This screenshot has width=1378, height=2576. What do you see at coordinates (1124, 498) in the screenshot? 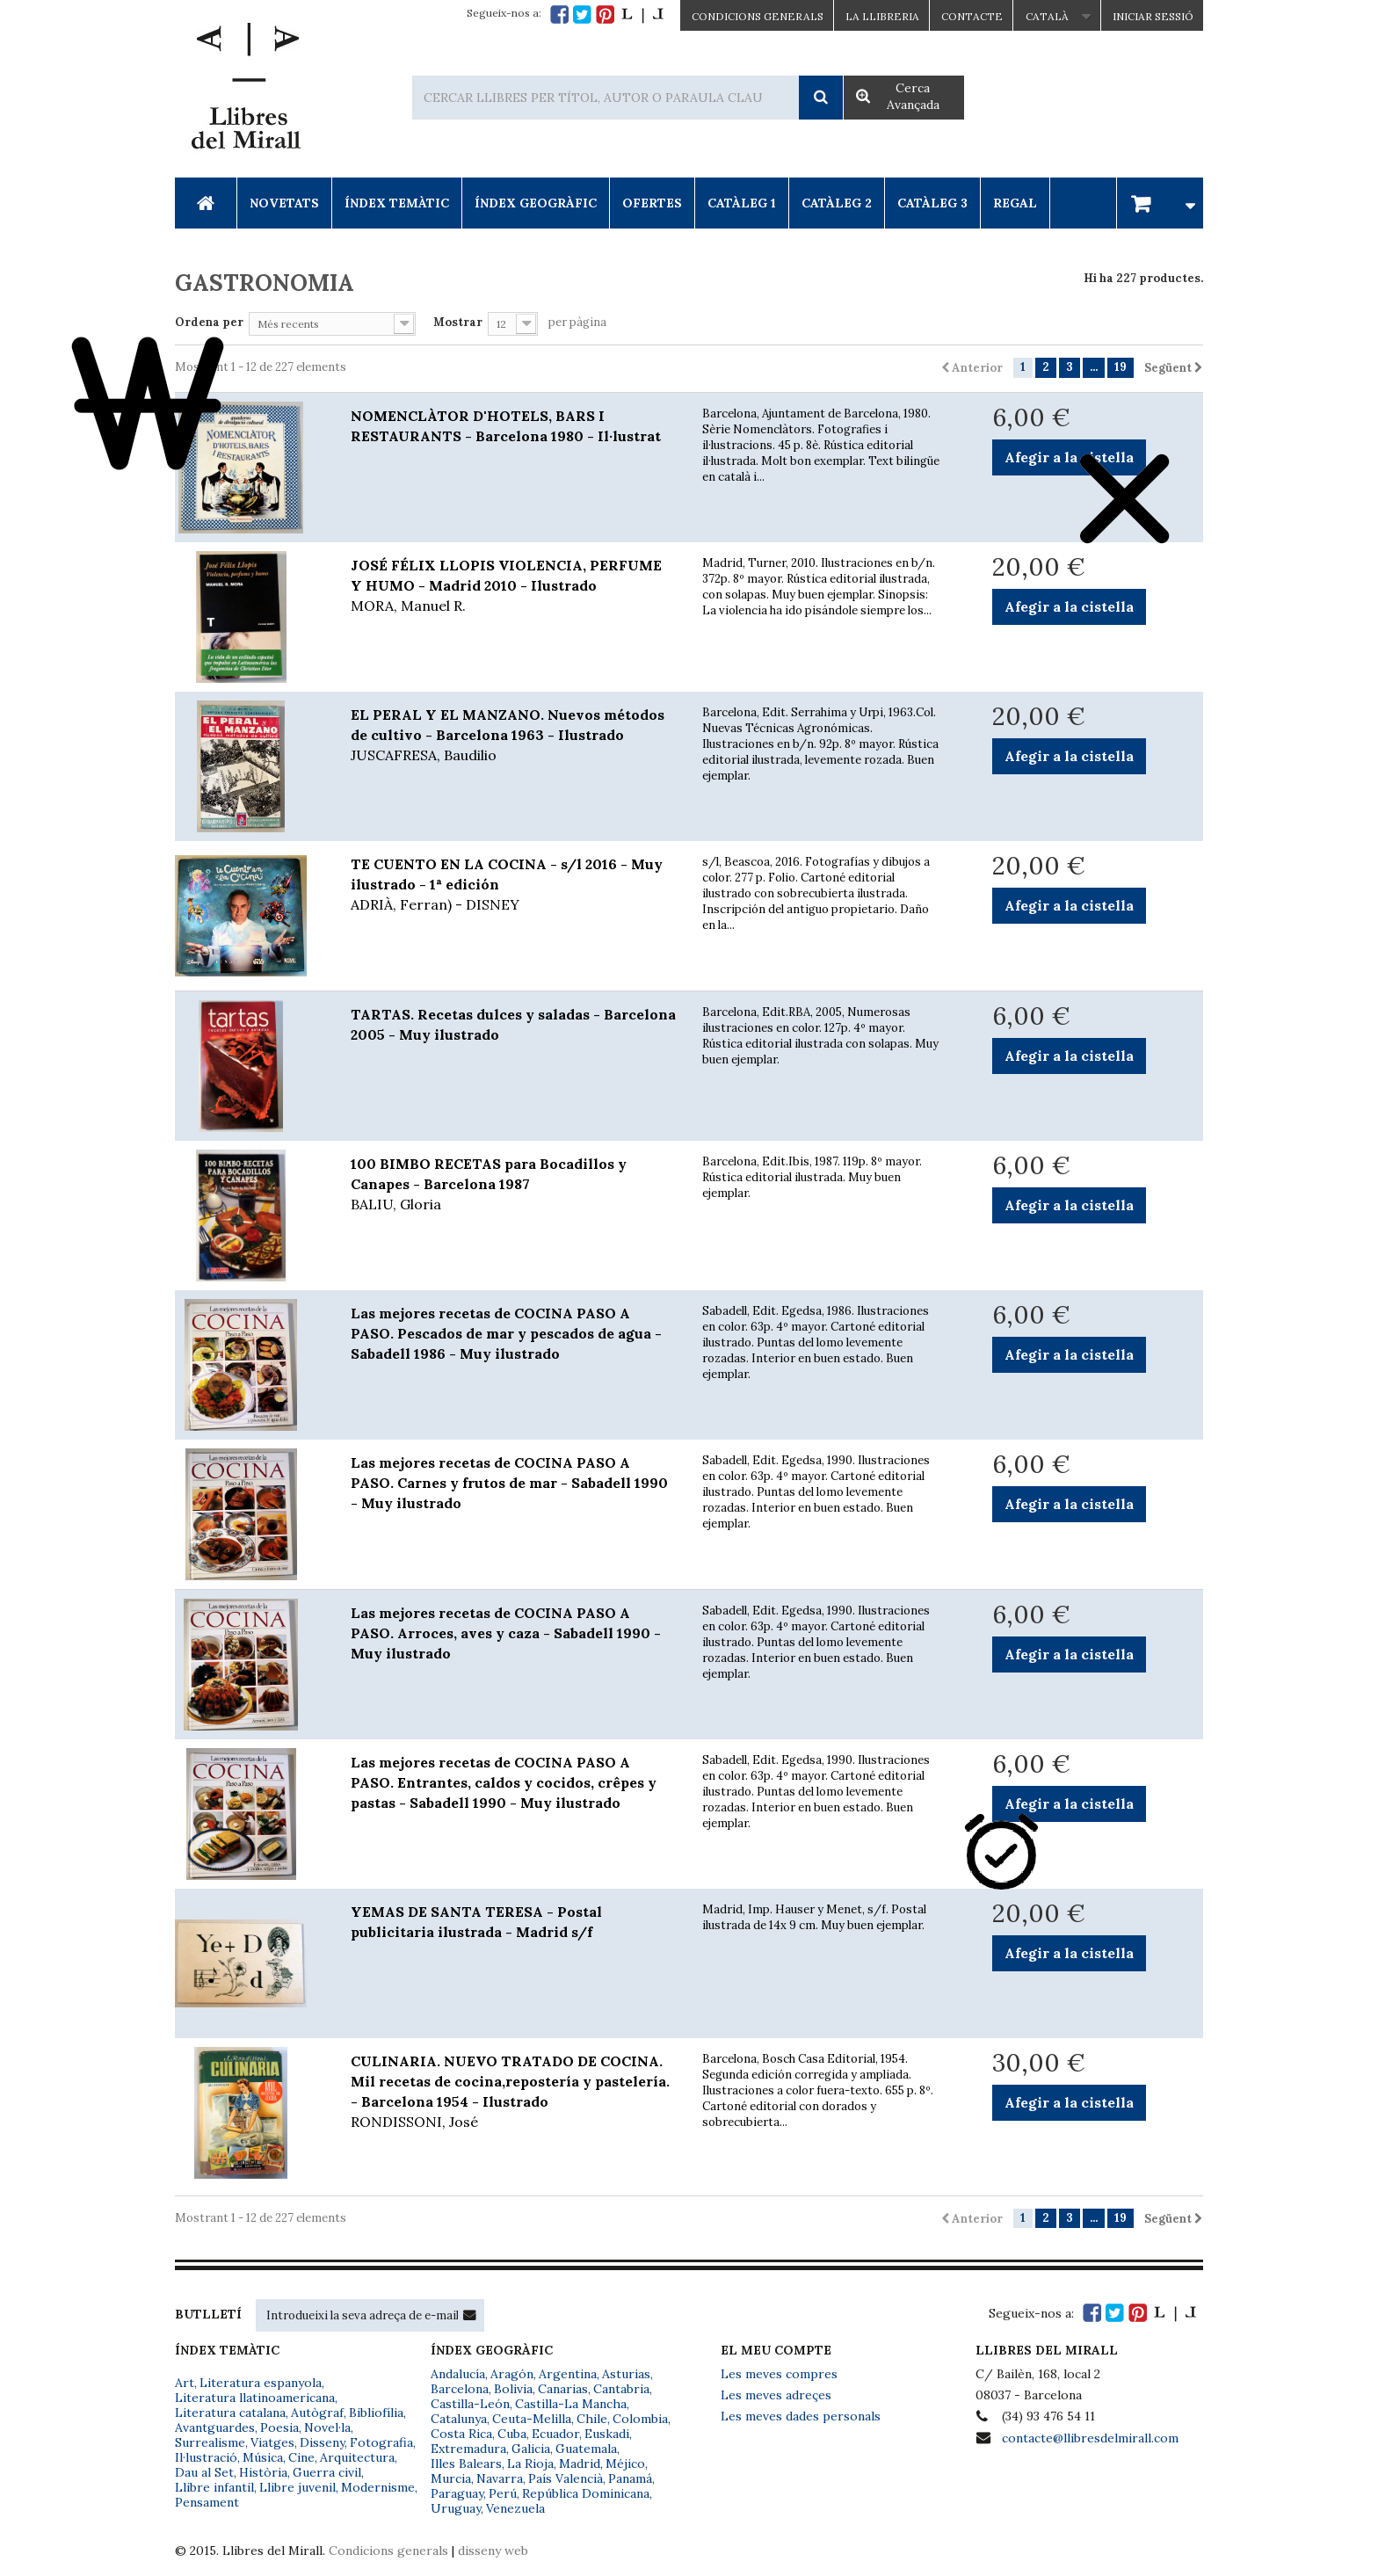
I see `close or dismiss a dialog` at bounding box center [1124, 498].